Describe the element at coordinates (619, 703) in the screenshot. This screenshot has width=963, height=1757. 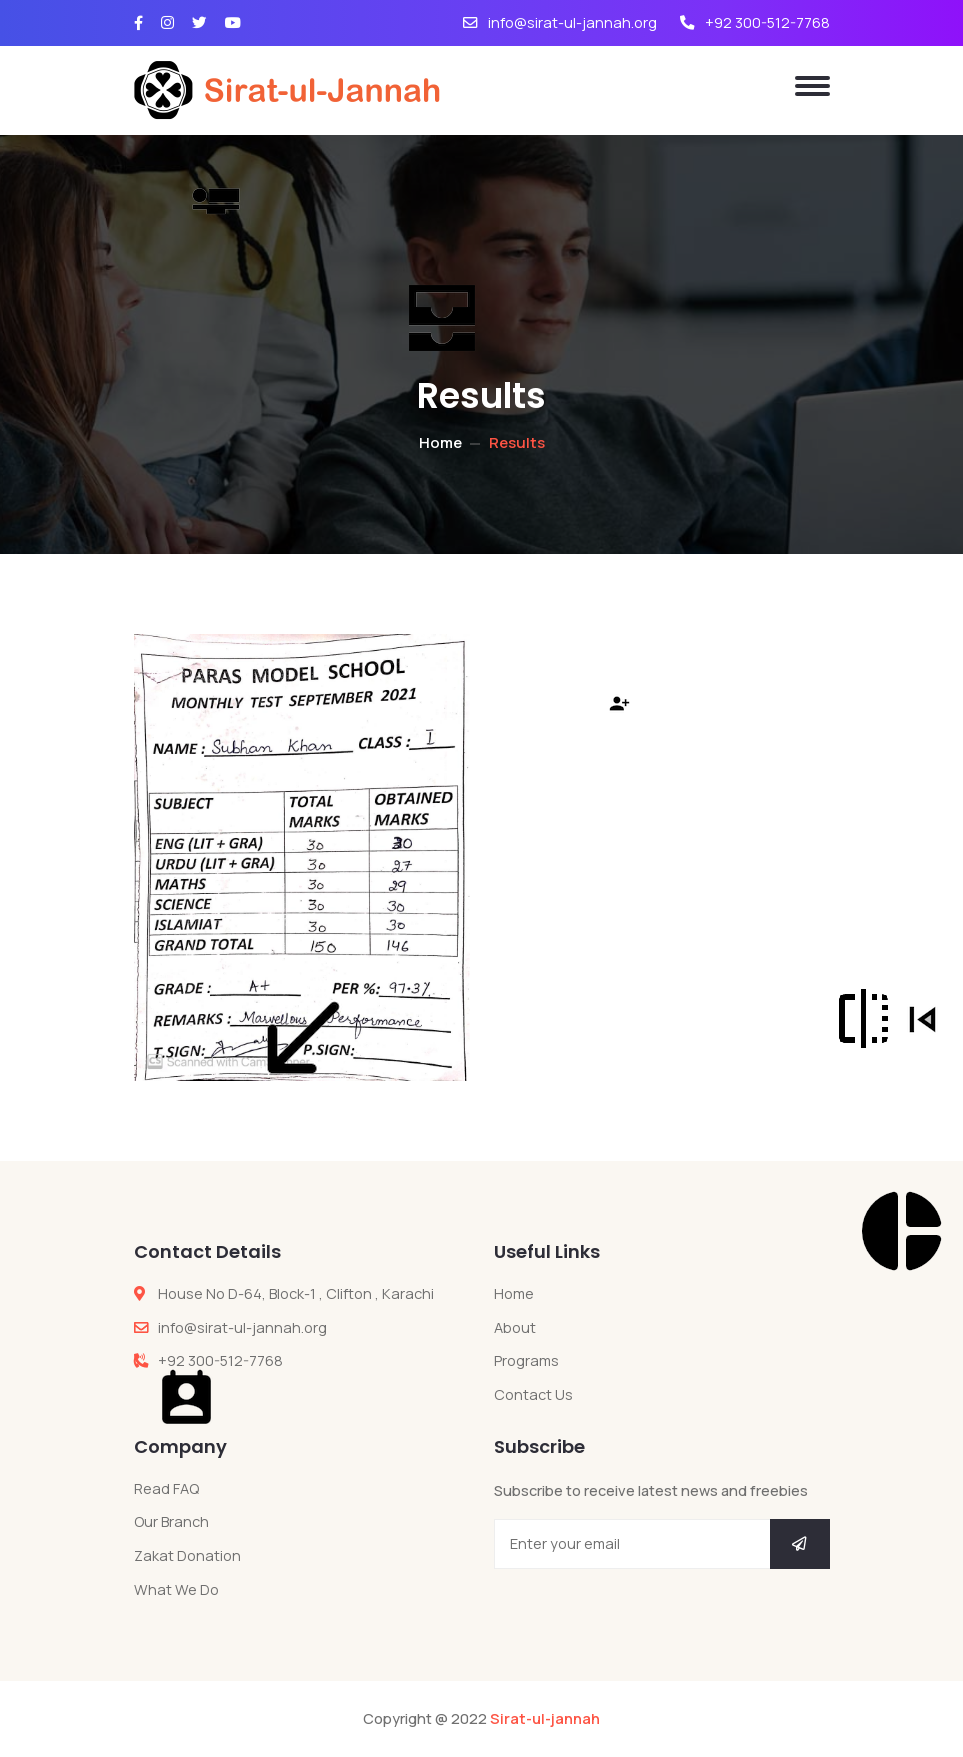
I see `add a new contact or friend` at that location.